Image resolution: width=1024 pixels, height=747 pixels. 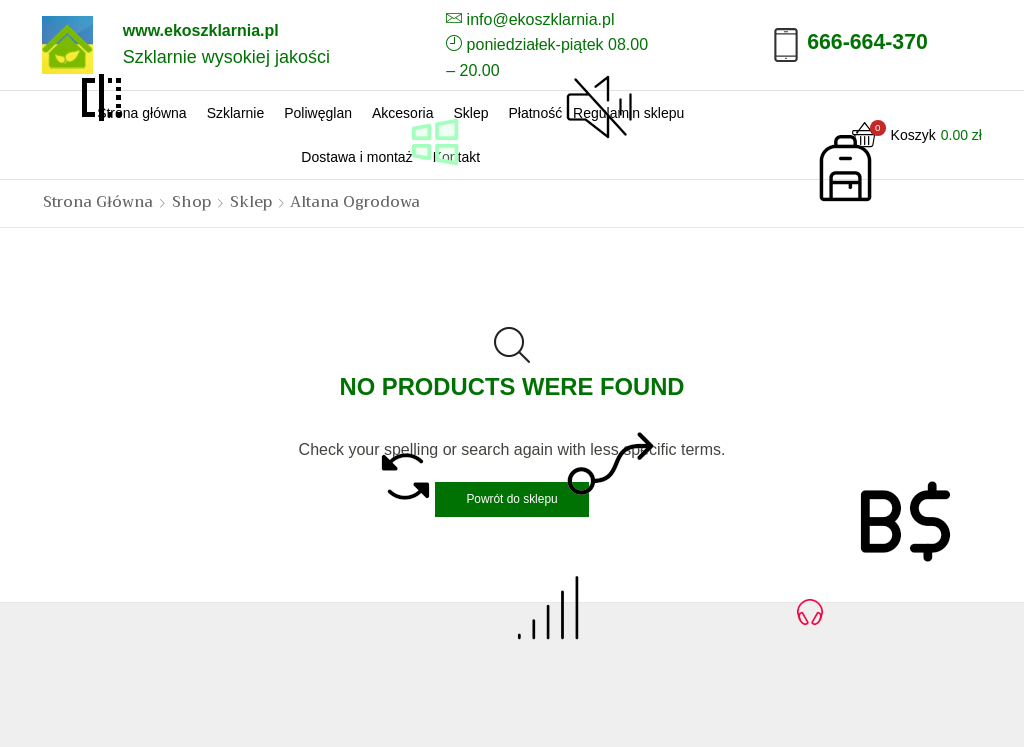 I want to click on display price in Brunei dollars, so click(x=905, y=521).